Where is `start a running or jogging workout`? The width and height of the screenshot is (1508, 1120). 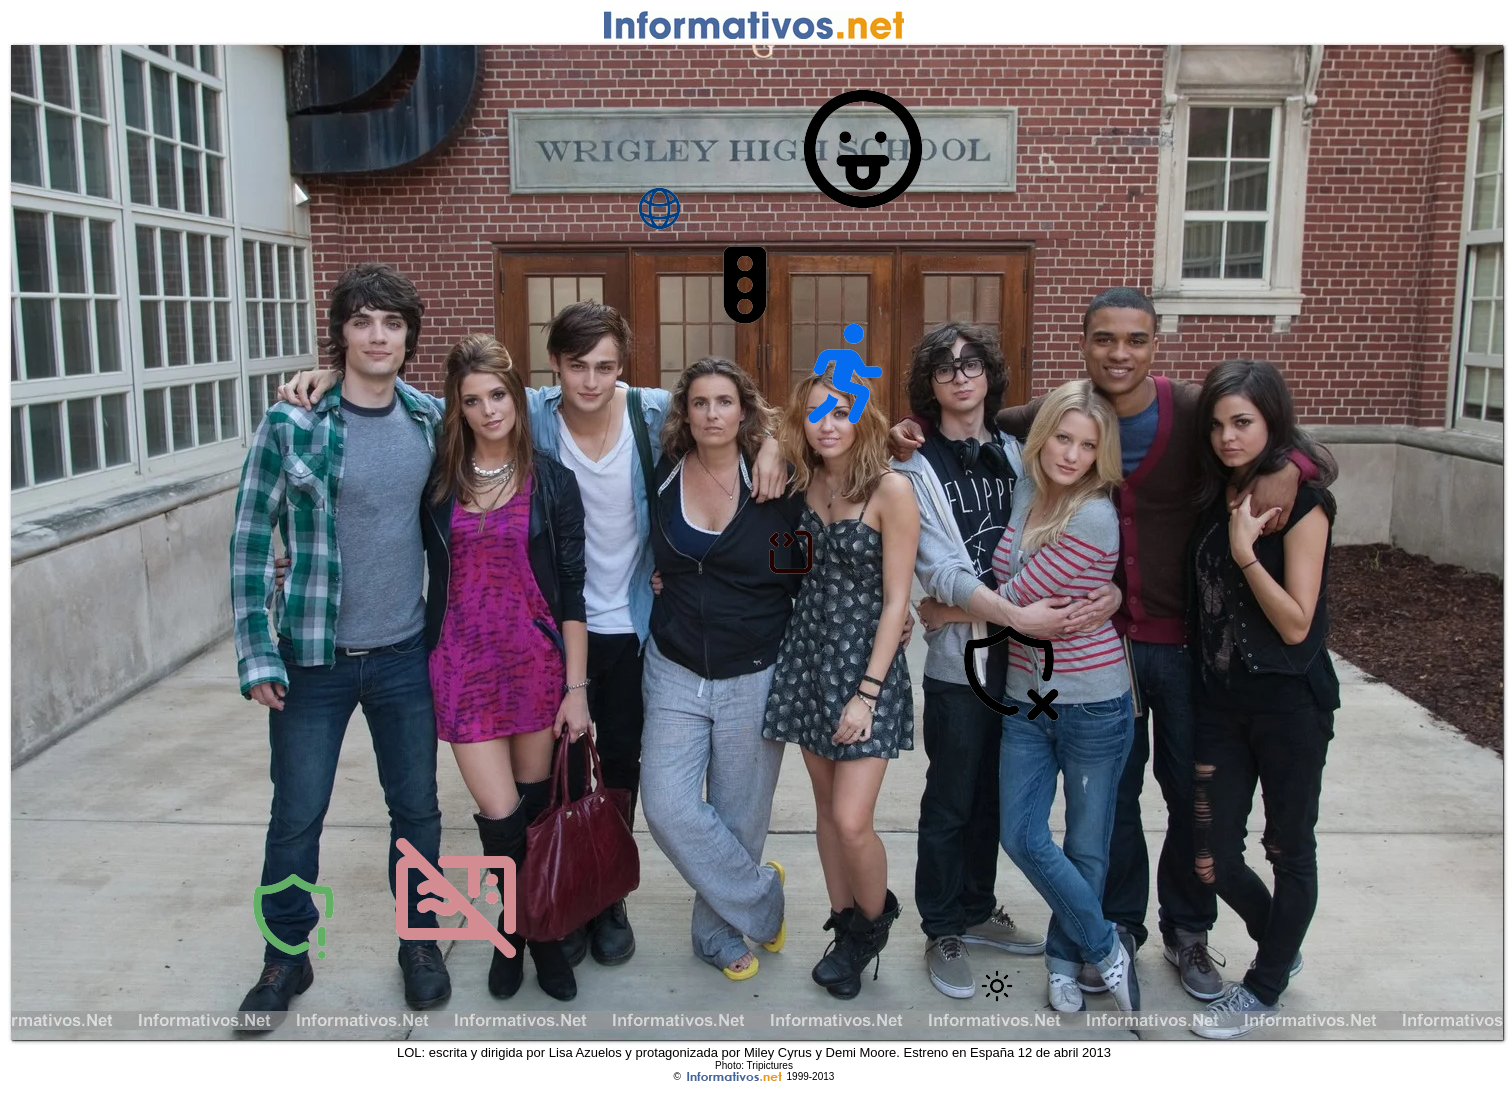
start a running or jogging workout is located at coordinates (848, 375).